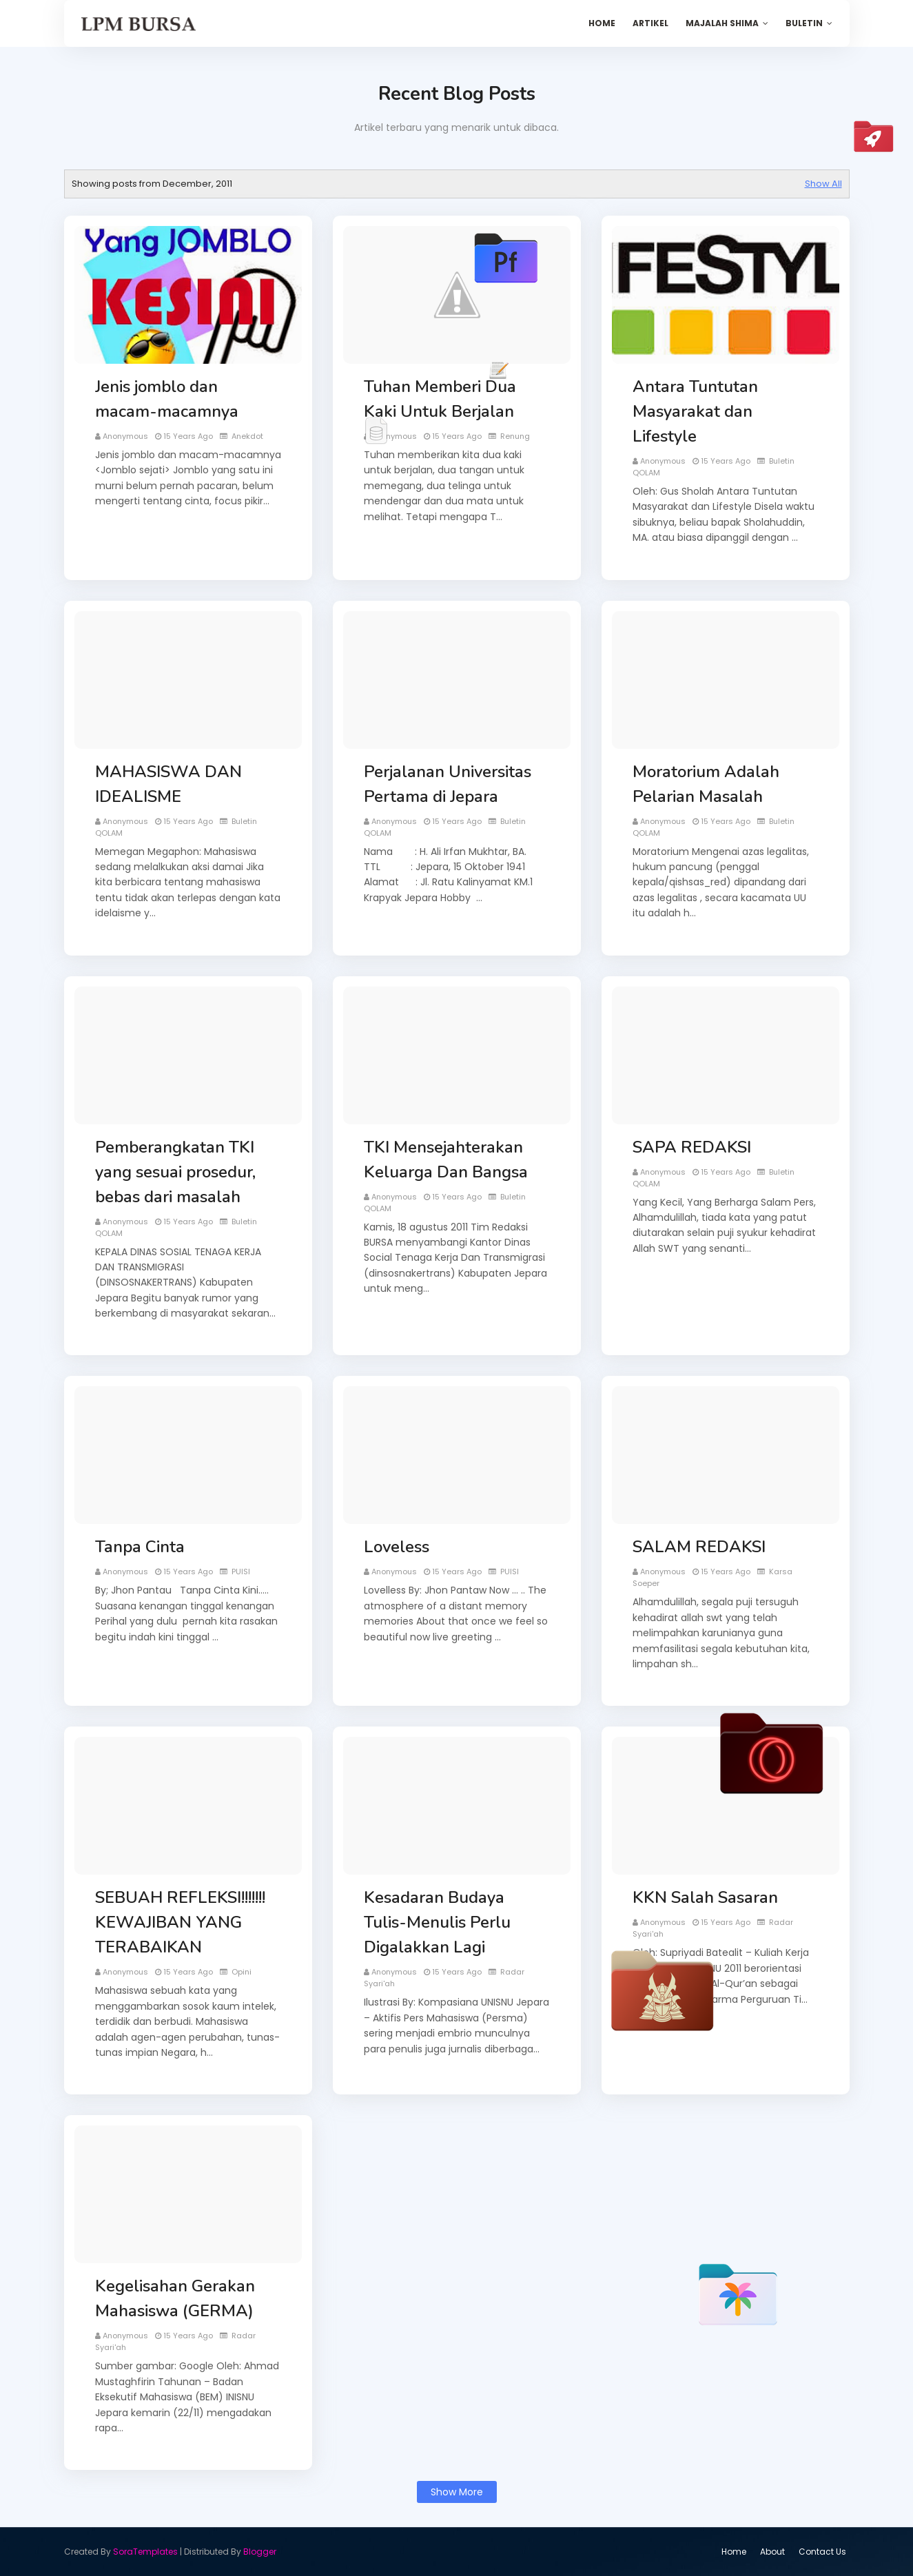  Describe the element at coordinates (506, 260) in the screenshot. I see `open Adobe Portfolio project folder` at that location.